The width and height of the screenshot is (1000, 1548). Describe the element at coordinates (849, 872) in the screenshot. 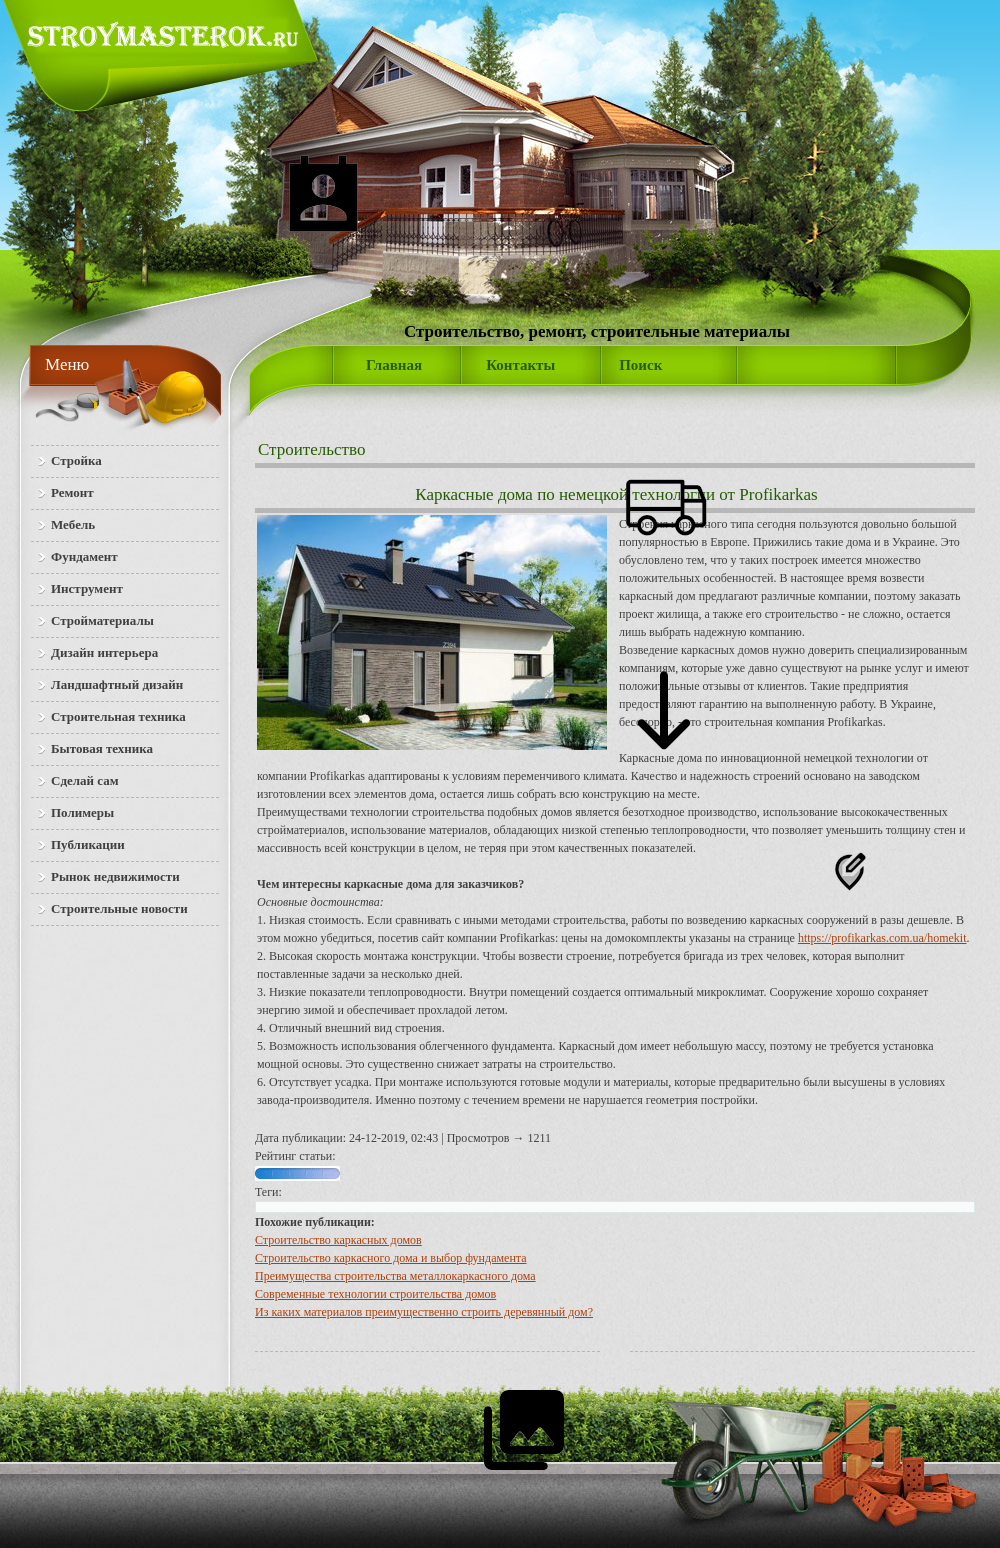

I see `edit a saved location` at that location.